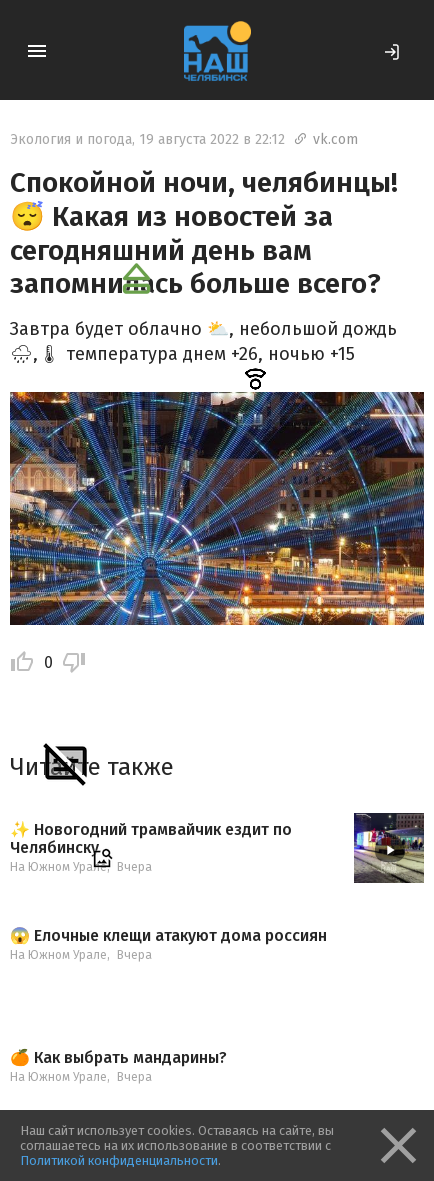 The image size is (434, 1181). Describe the element at coordinates (66, 763) in the screenshot. I see `turn off subtitles or closed captions` at that location.